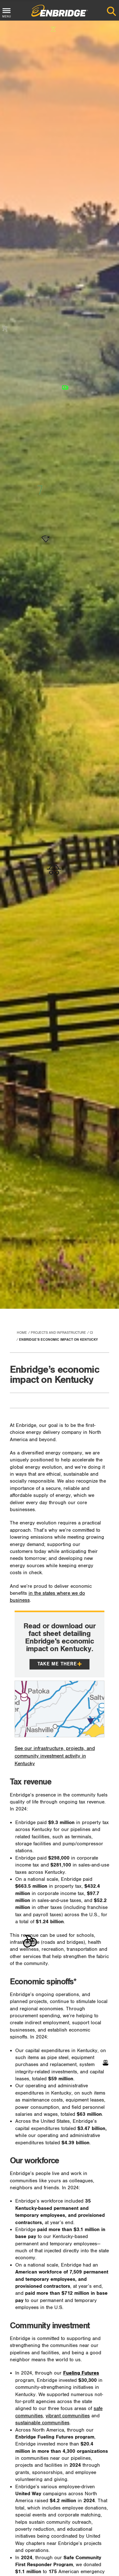 This screenshot has height=2576, width=119. Describe the element at coordinates (30, 1941) in the screenshot. I see `browse fruits or produce category` at that location.